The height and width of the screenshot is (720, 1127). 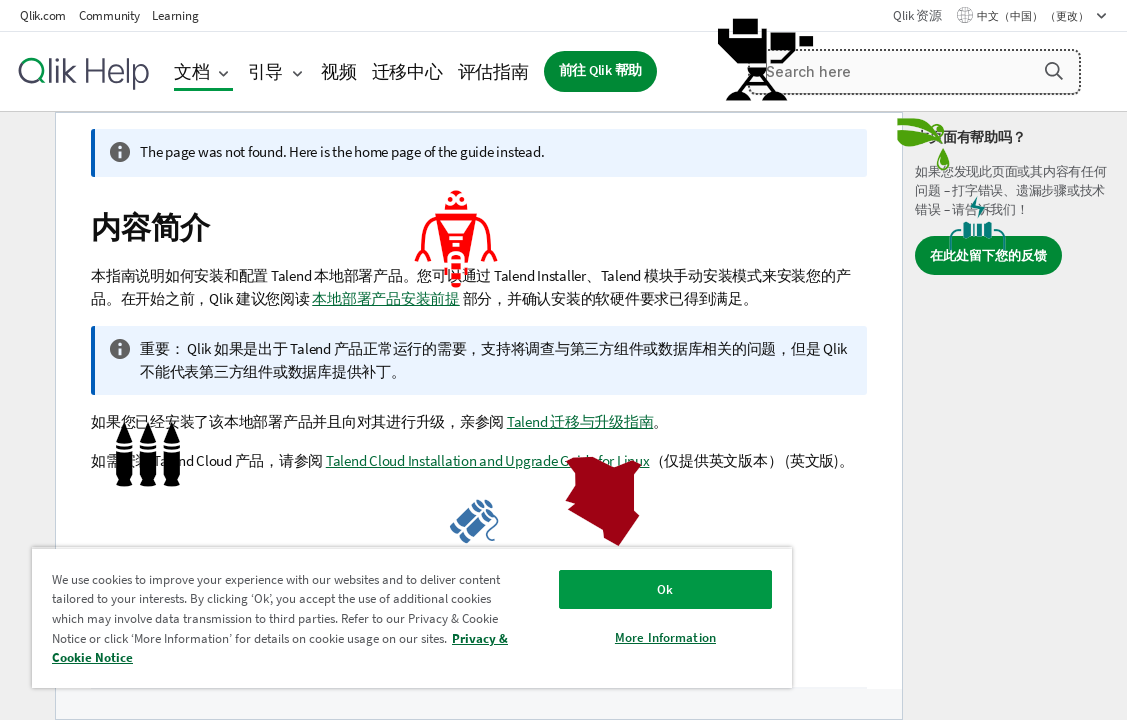 I want to click on indicates electrical resistance or interrupted current flow, so click(x=977, y=222).